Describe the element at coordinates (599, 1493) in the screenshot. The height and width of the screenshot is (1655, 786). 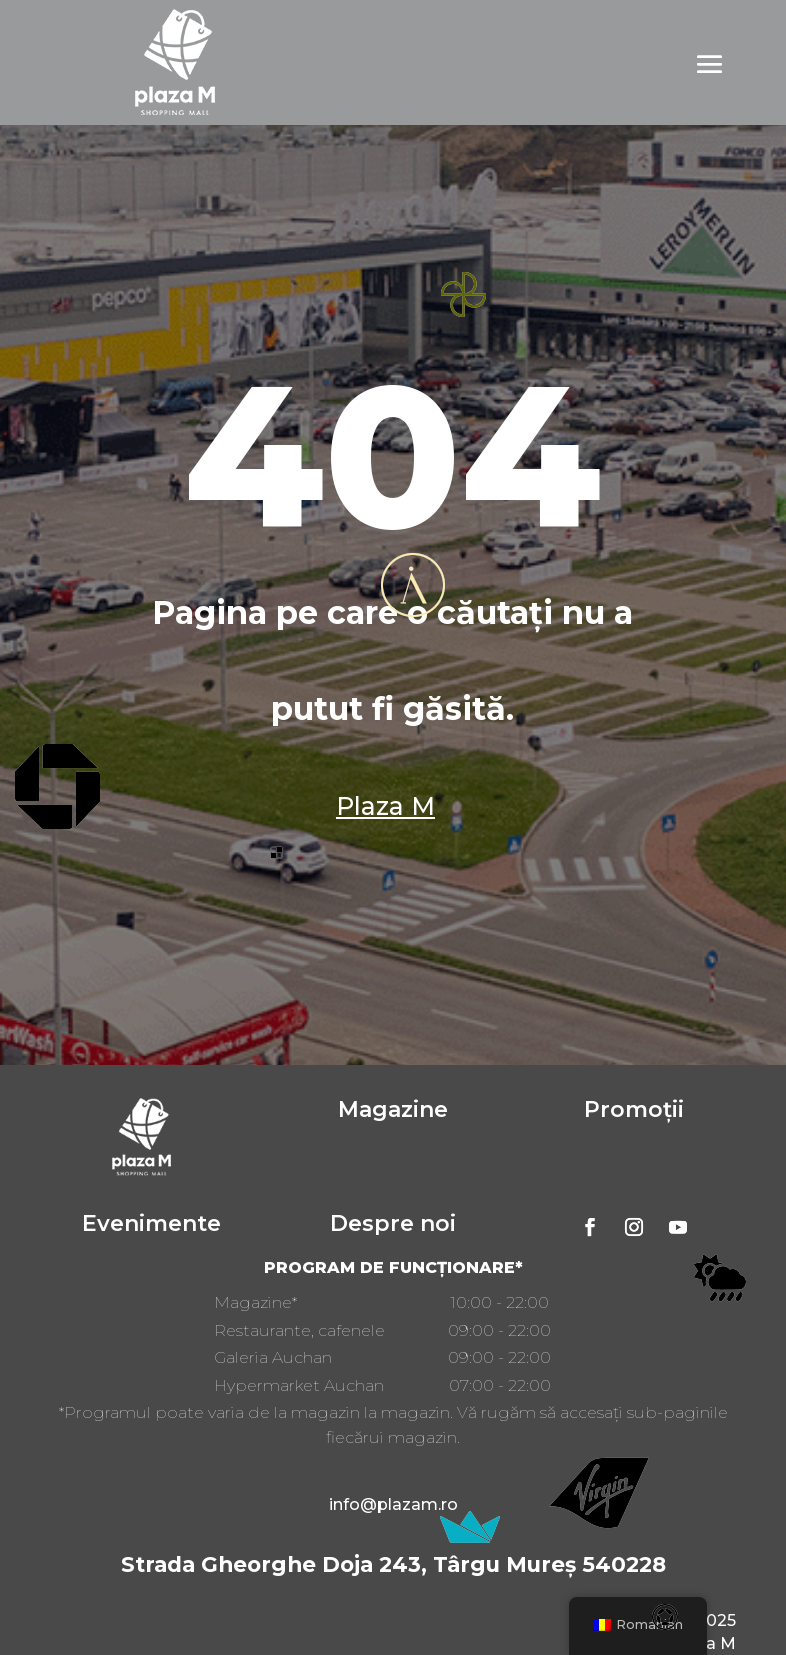
I see `virgin atlantic airline logo` at that location.